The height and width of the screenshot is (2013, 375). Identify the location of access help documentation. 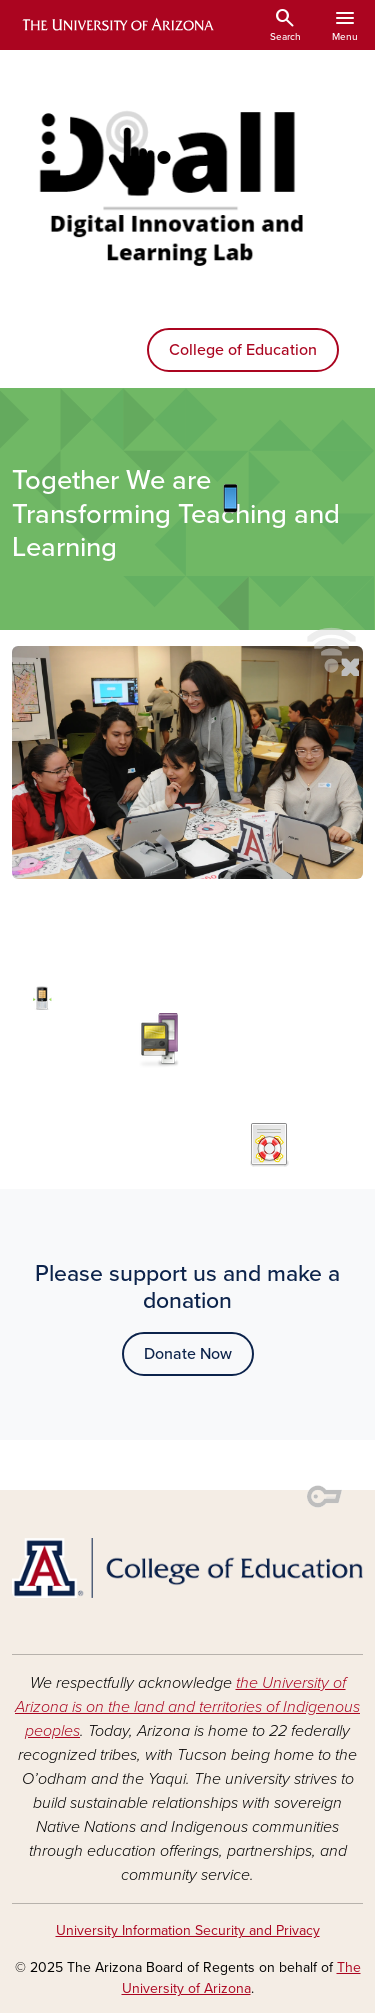
(269, 1144).